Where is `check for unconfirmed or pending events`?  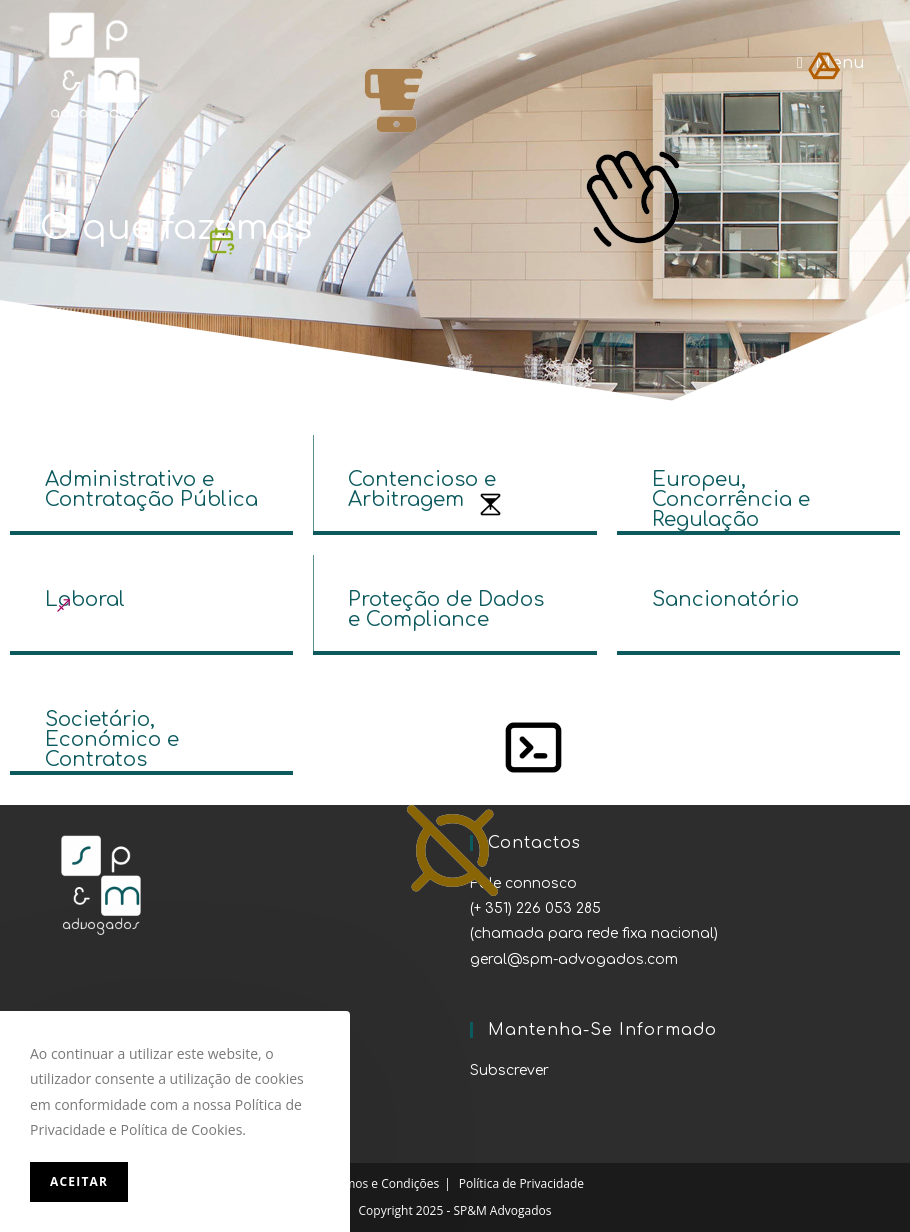
check for unconfirmed or pending events is located at coordinates (221, 240).